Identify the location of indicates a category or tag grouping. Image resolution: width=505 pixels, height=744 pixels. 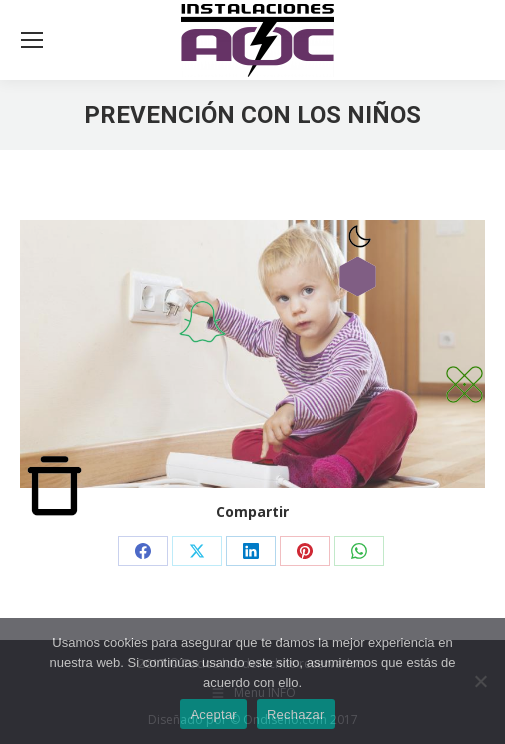
(357, 276).